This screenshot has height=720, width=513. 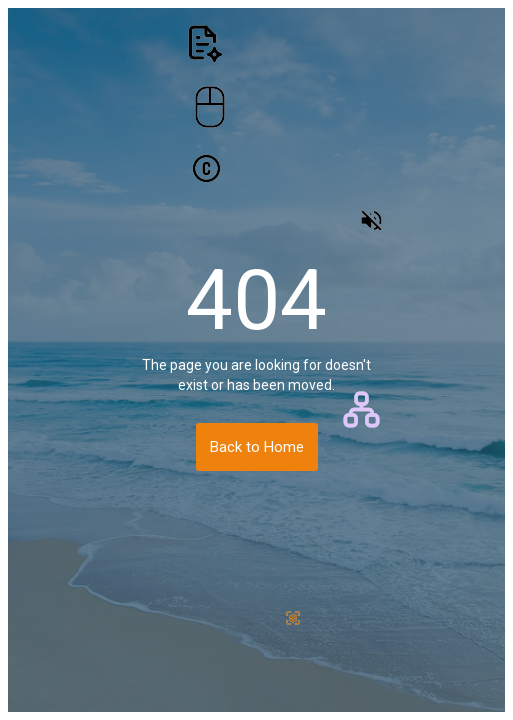 What do you see at coordinates (371, 220) in the screenshot?
I see `mute audio or sound` at bounding box center [371, 220].